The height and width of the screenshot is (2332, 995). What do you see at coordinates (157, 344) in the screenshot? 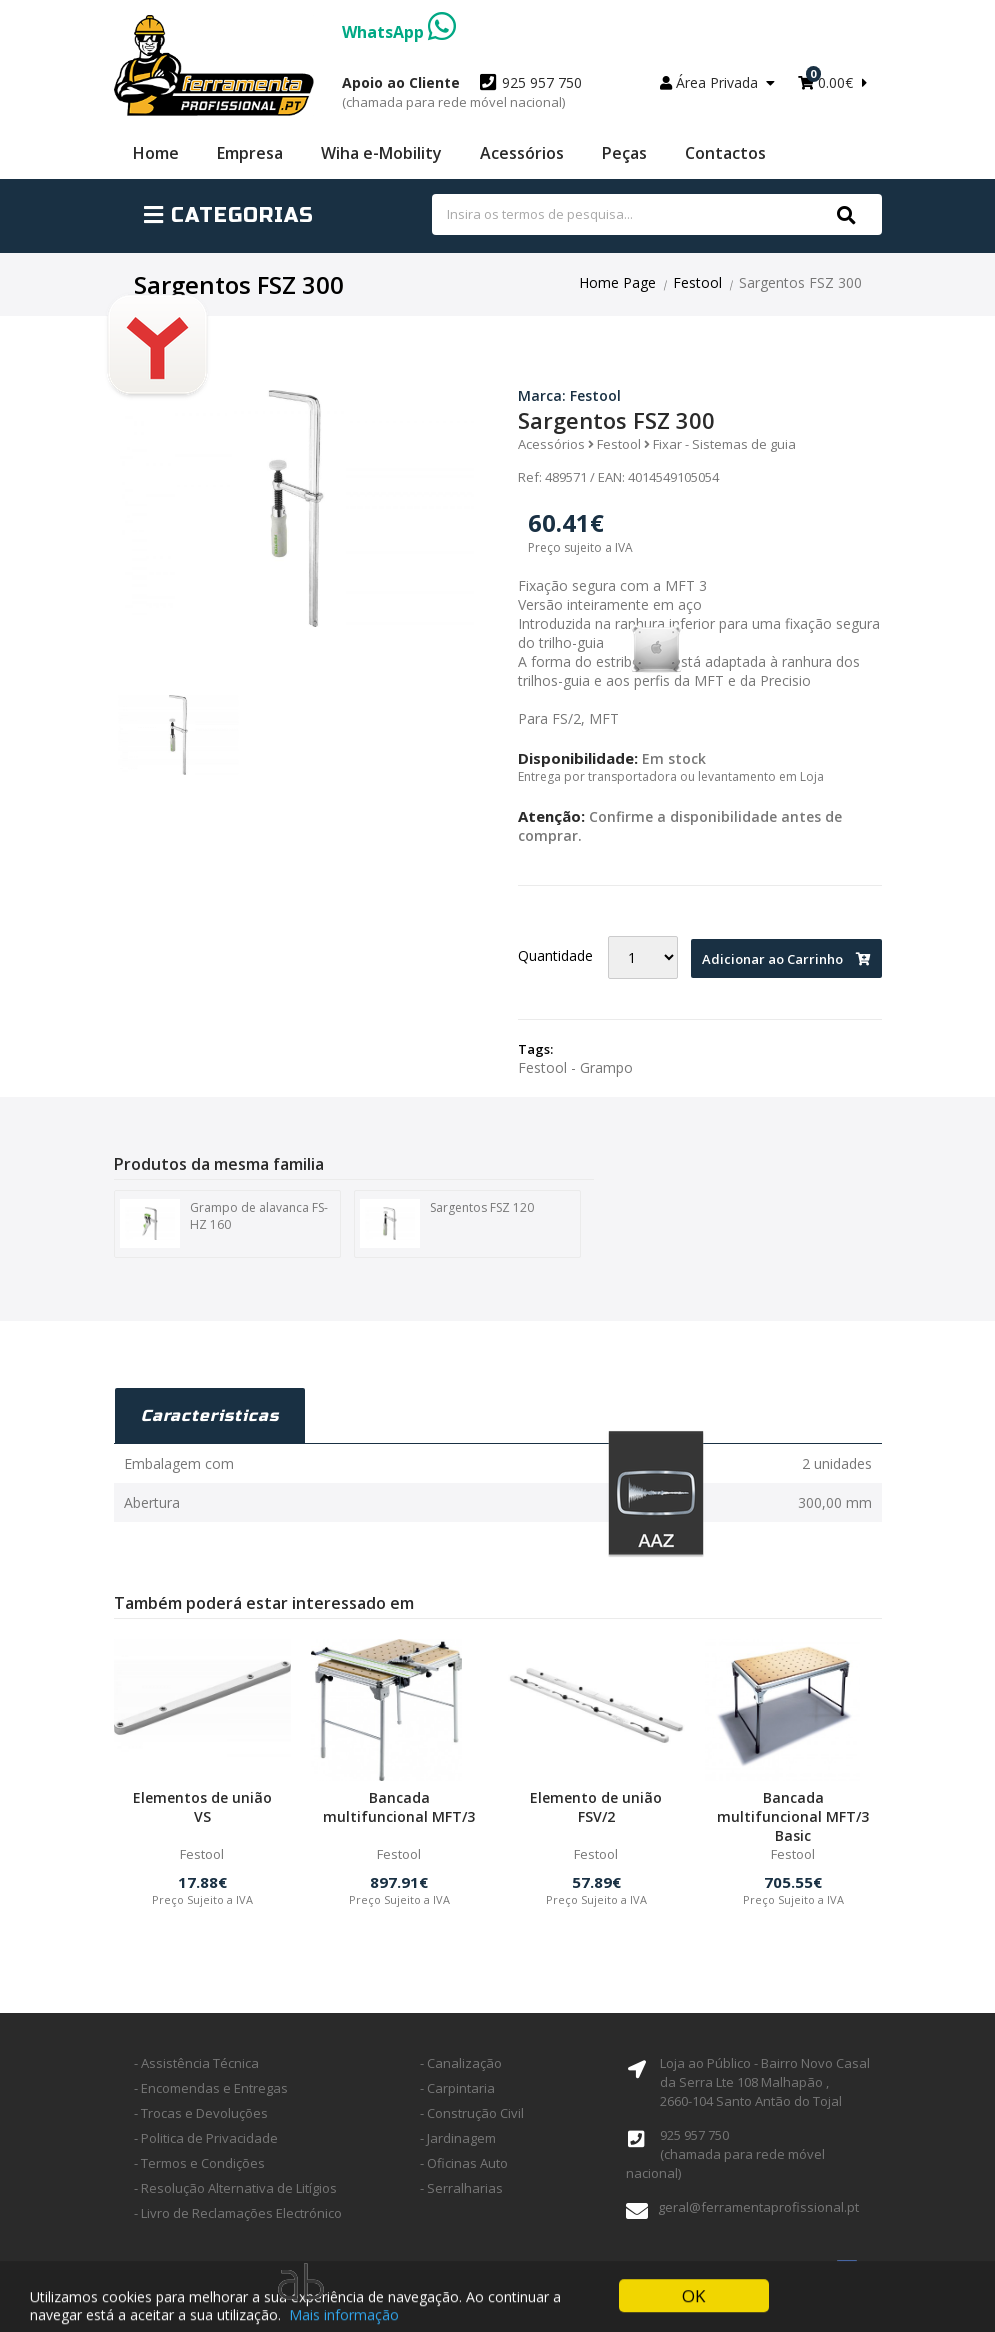
I see `open yandex browser` at bounding box center [157, 344].